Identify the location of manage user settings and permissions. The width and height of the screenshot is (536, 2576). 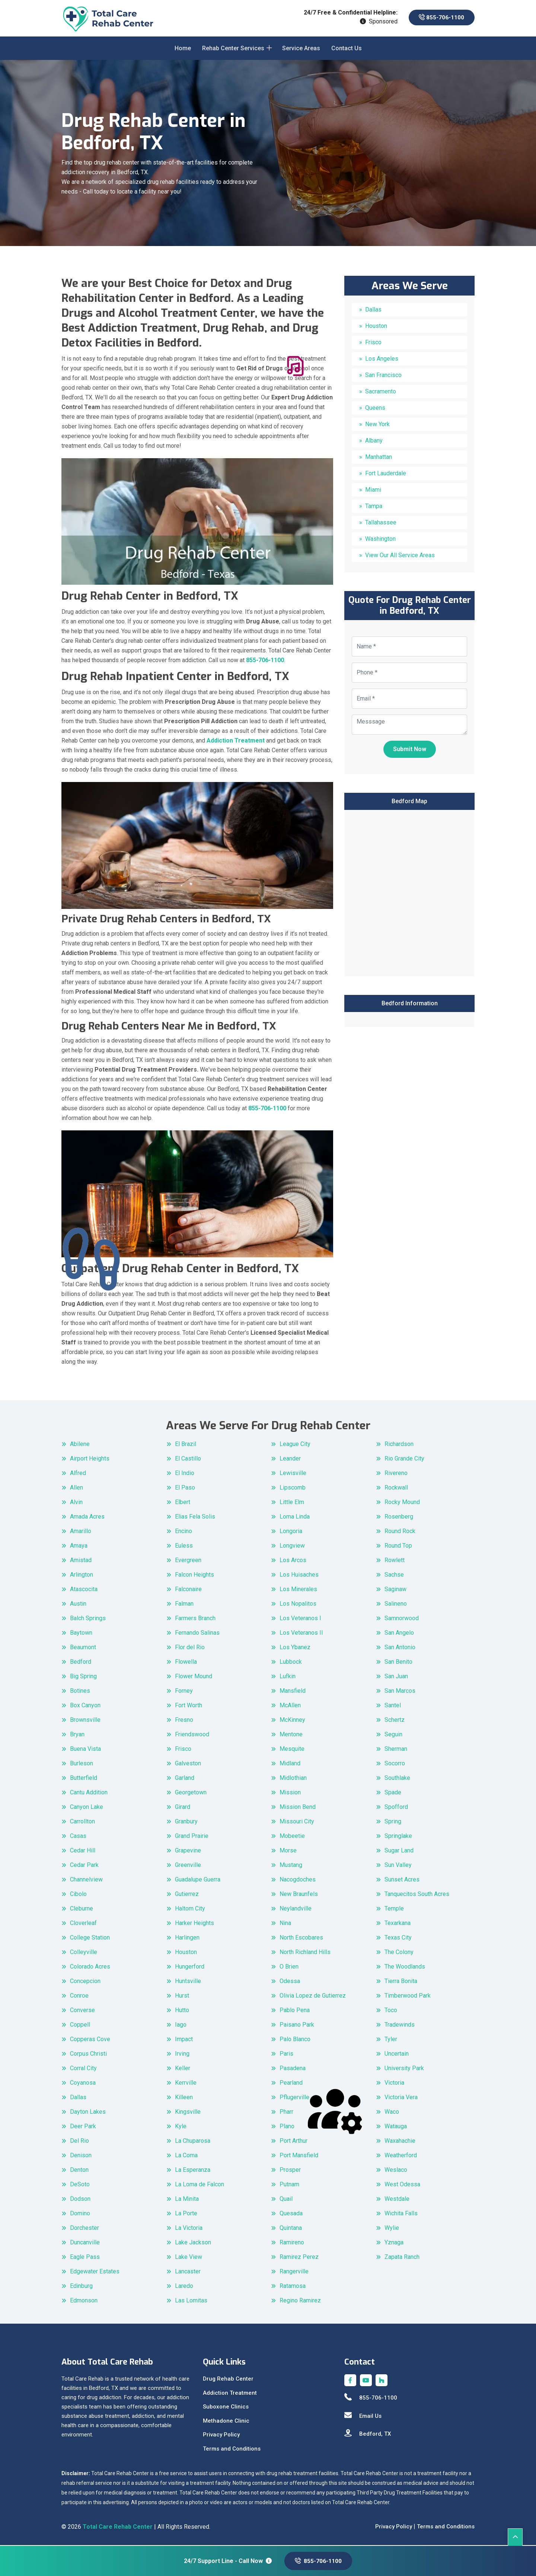
(335, 2109).